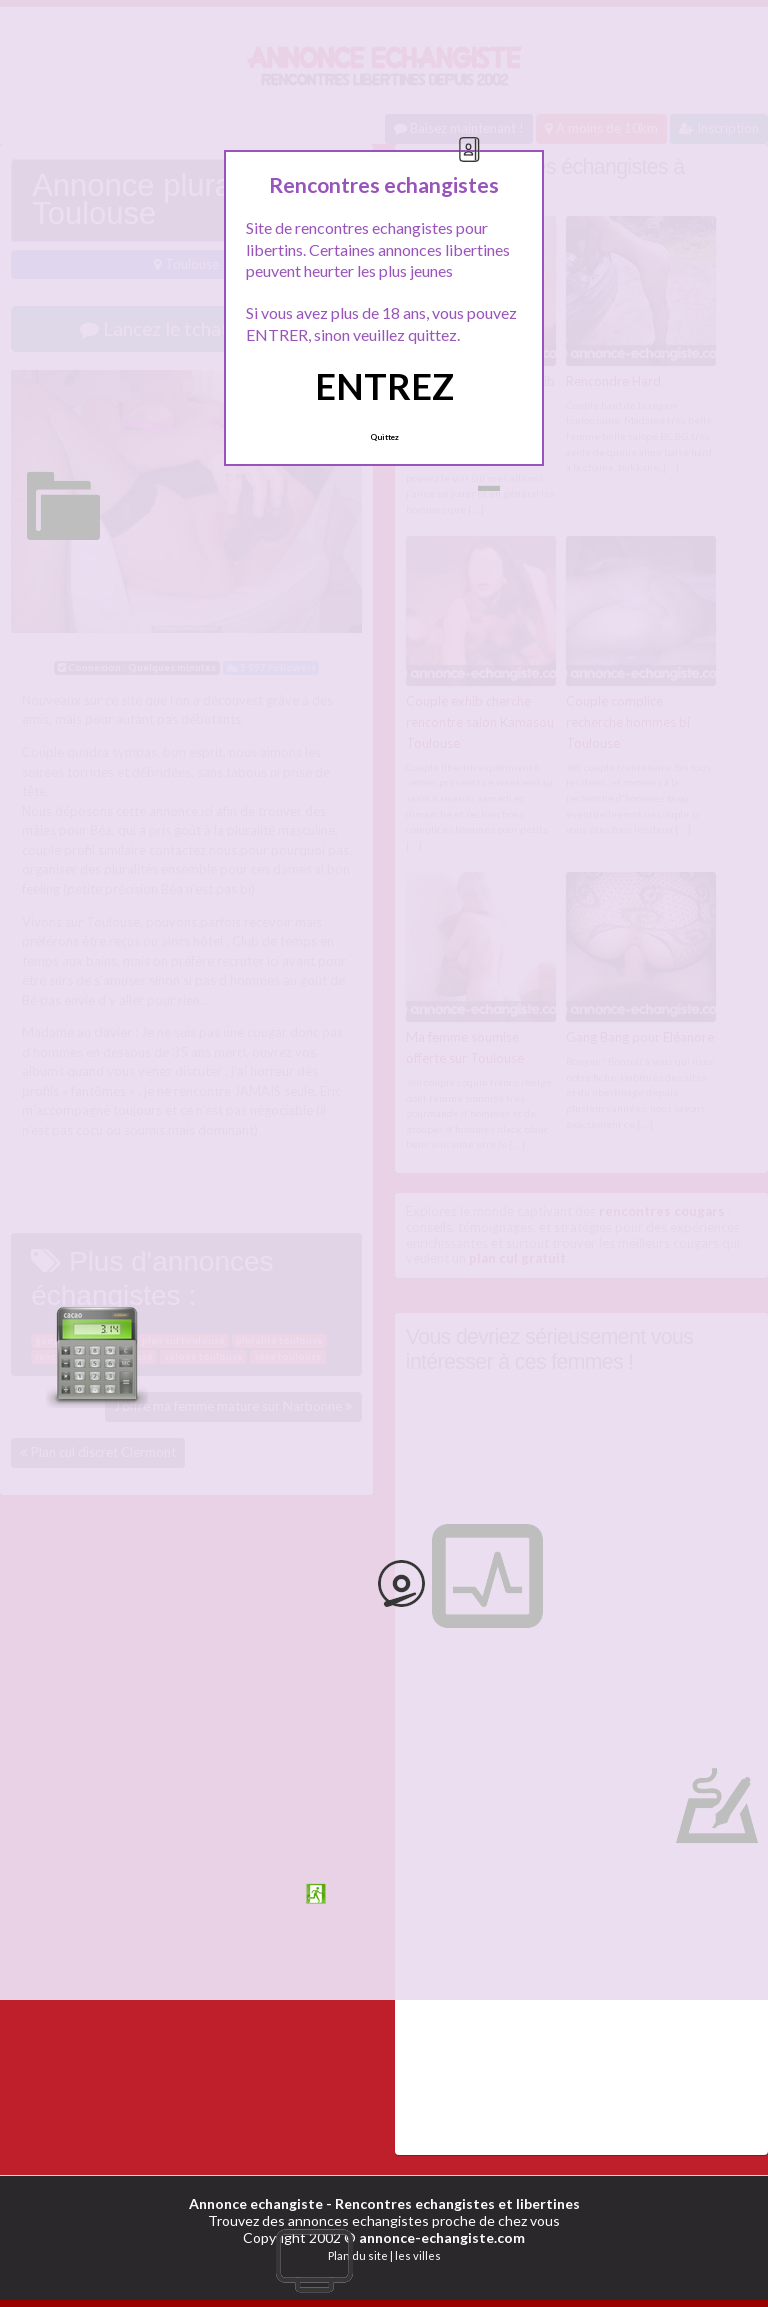 This screenshot has width=768, height=2307. I want to click on connect a drawing tablet or stylus input device, so click(717, 1808).